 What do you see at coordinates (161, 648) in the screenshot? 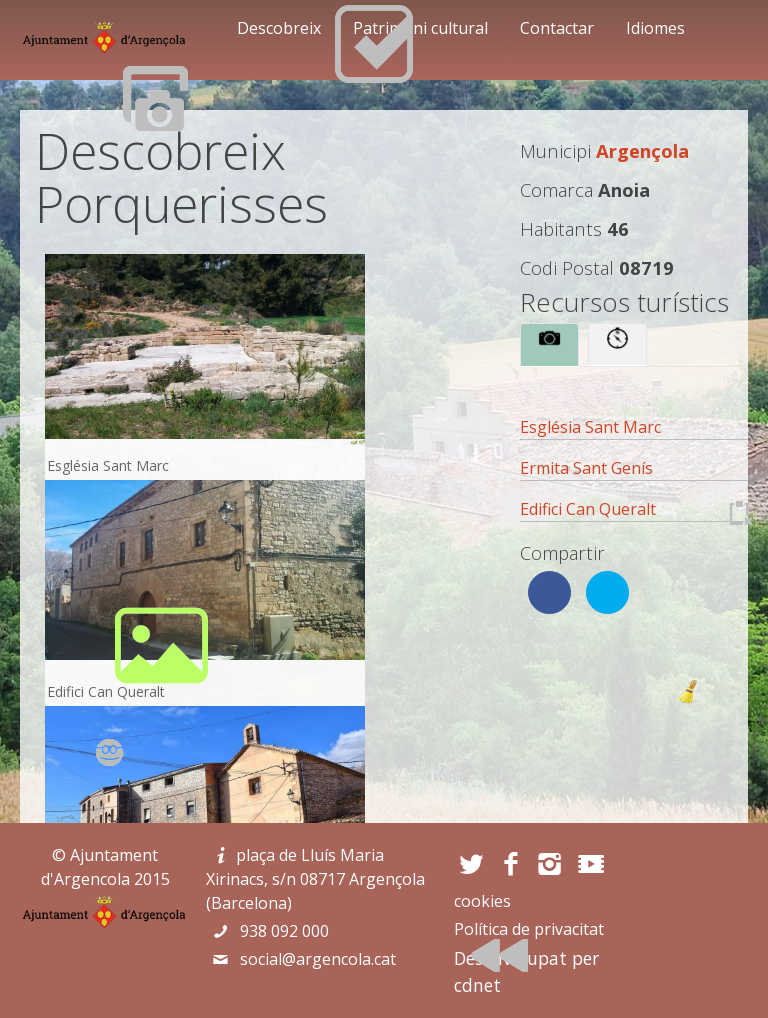
I see `open photo viewer application` at bounding box center [161, 648].